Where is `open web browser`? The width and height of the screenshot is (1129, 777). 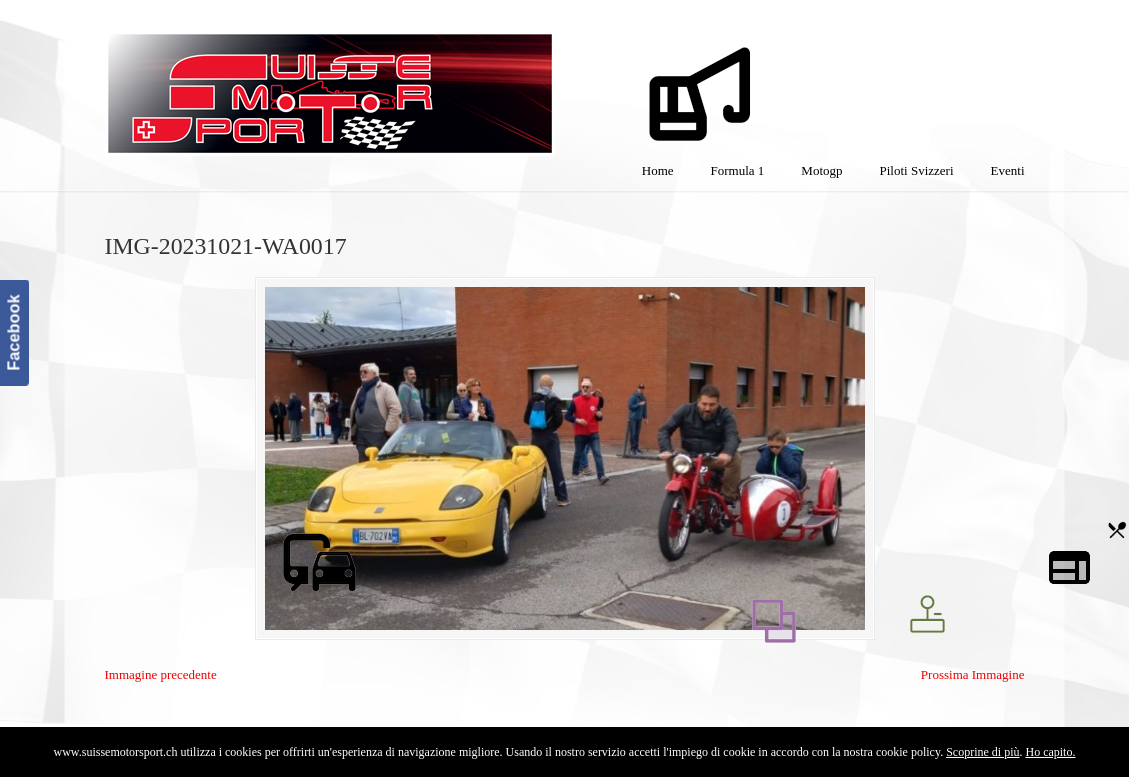
open web browser is located at coordinates (1069, 567).